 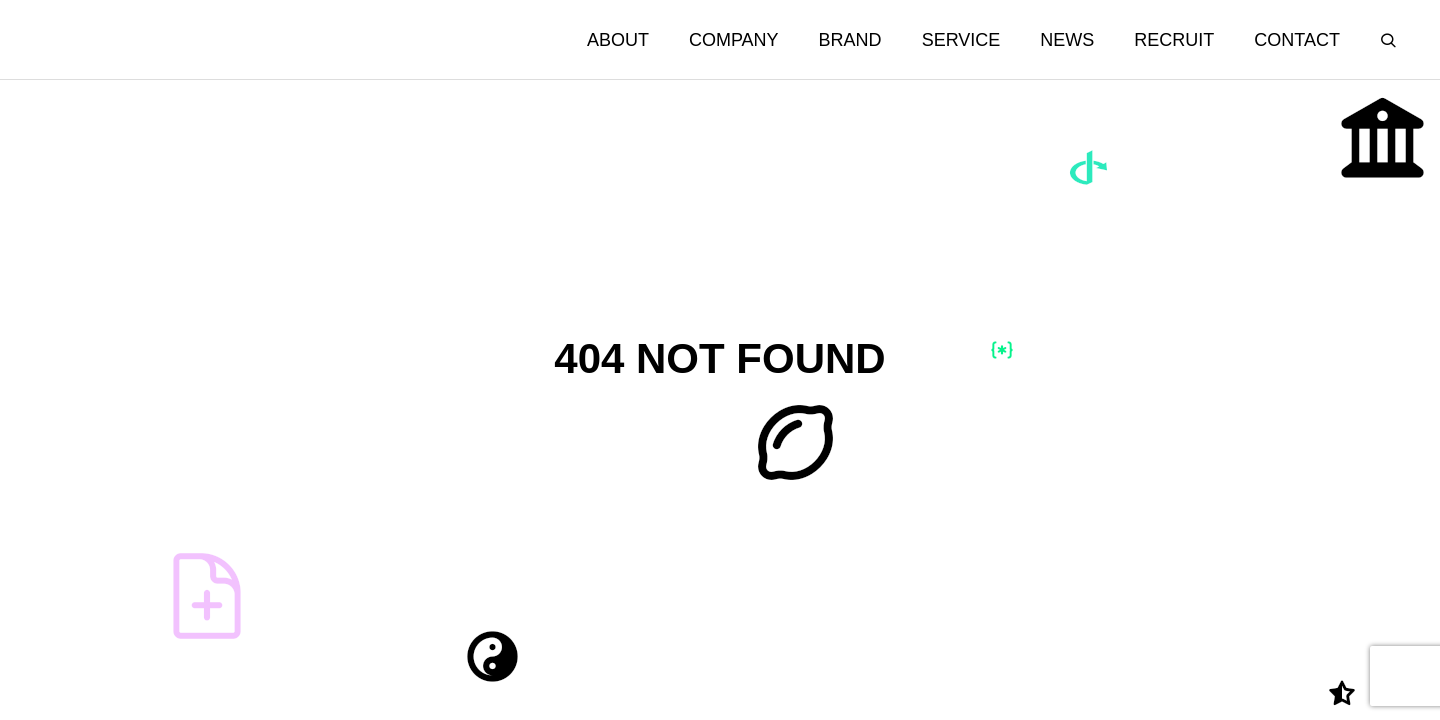 What do you see at coordinates (1342, 694) in the screenshot?
I see `indicates a partial or half-star rating` at bounding box center [1342, 694].